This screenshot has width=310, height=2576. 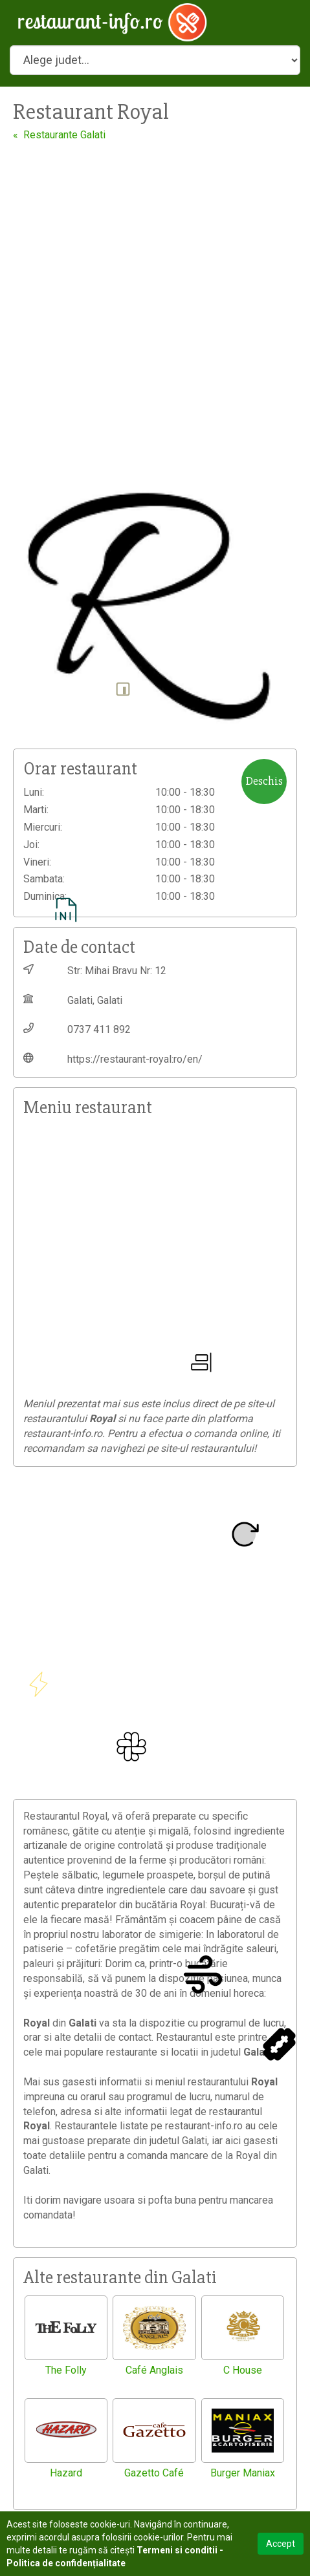 I want to click on npm package manager logo, so click(x=123, y=689).